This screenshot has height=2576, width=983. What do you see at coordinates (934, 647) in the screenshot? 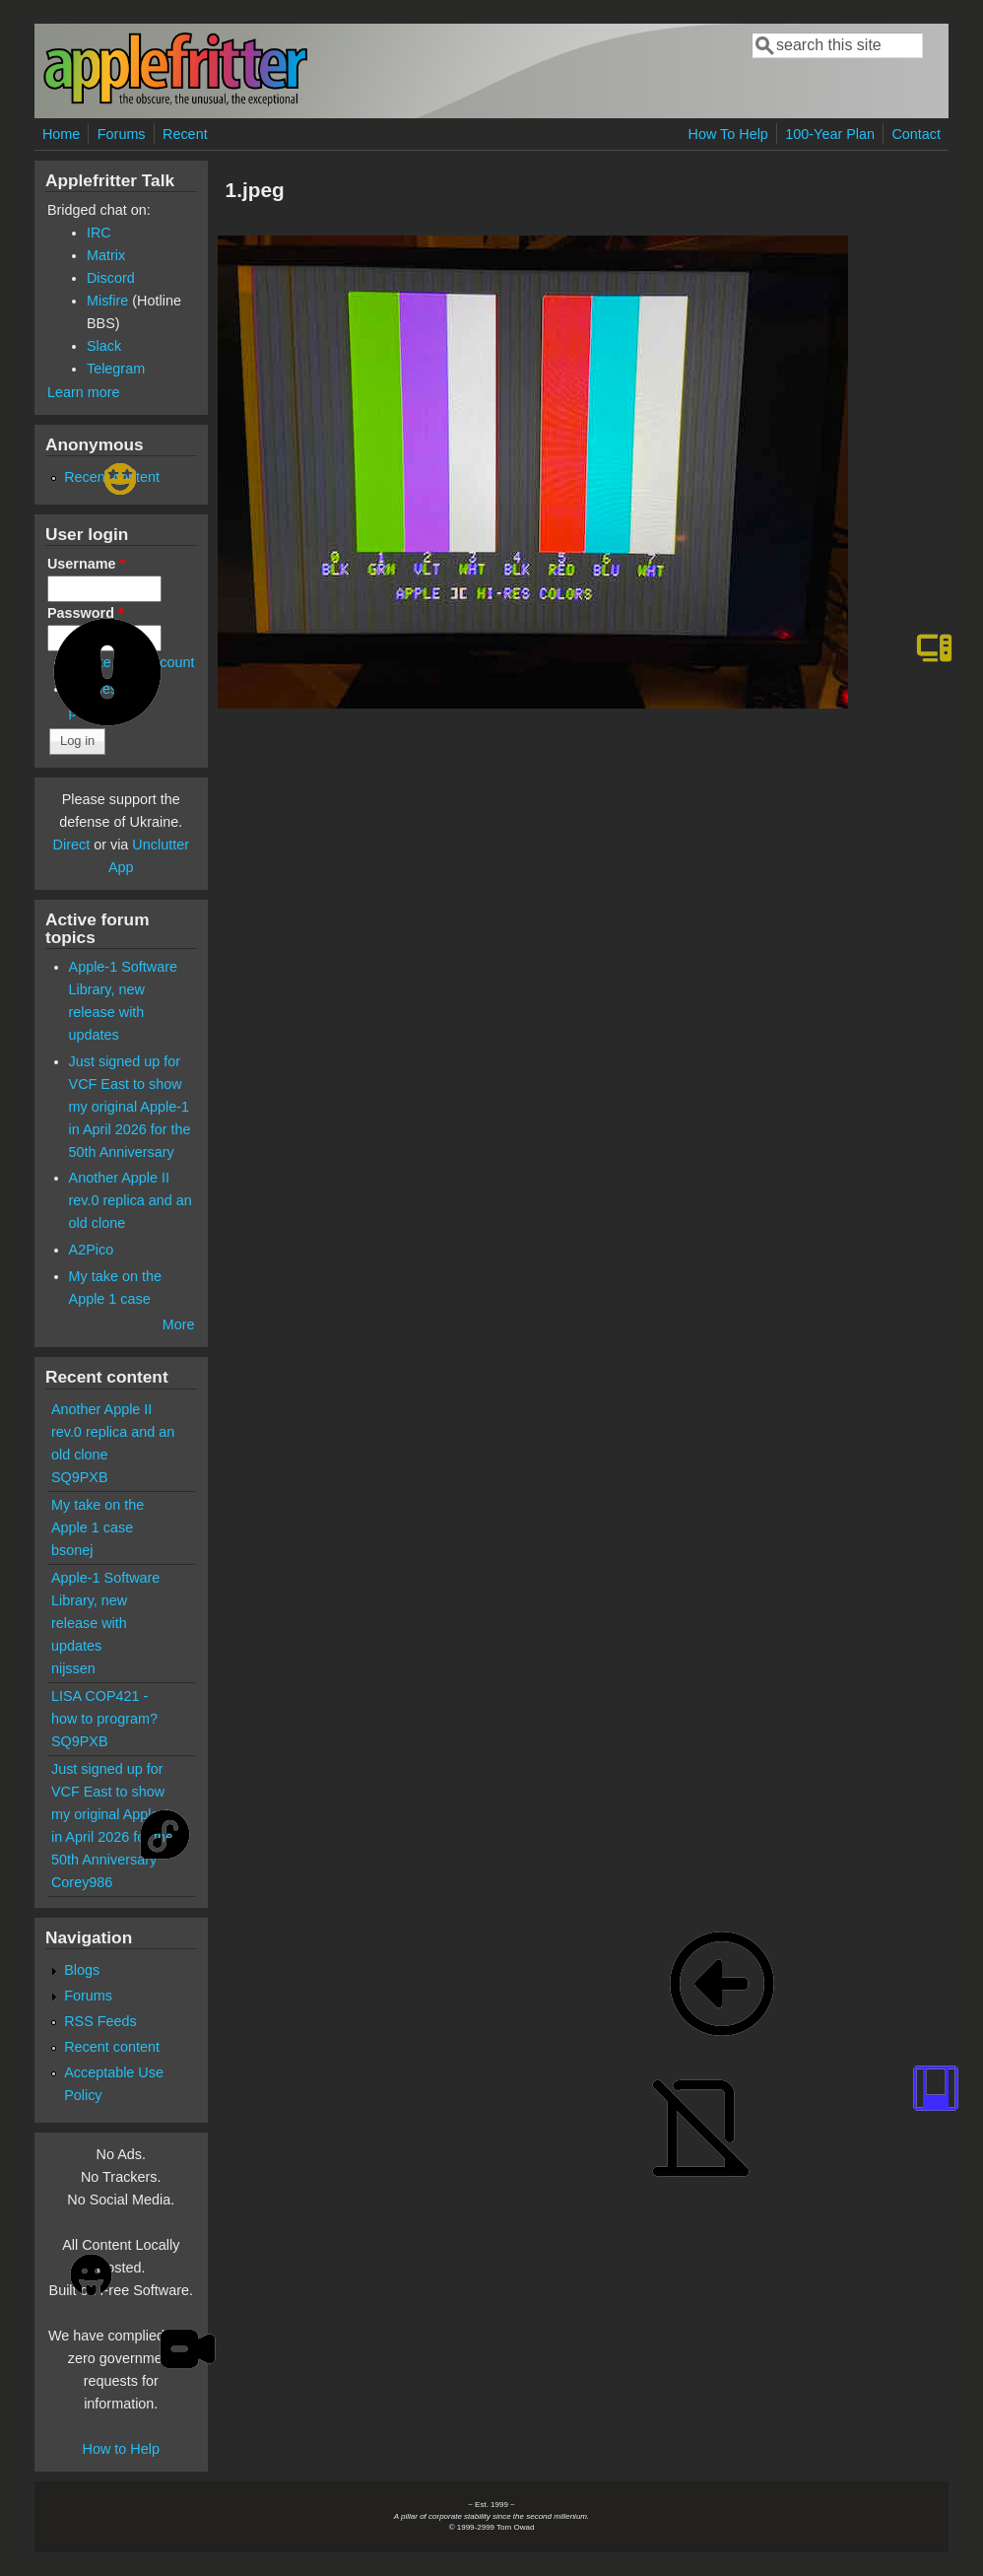
I see `access desktop computer settings` at bounding box center [934, 647].